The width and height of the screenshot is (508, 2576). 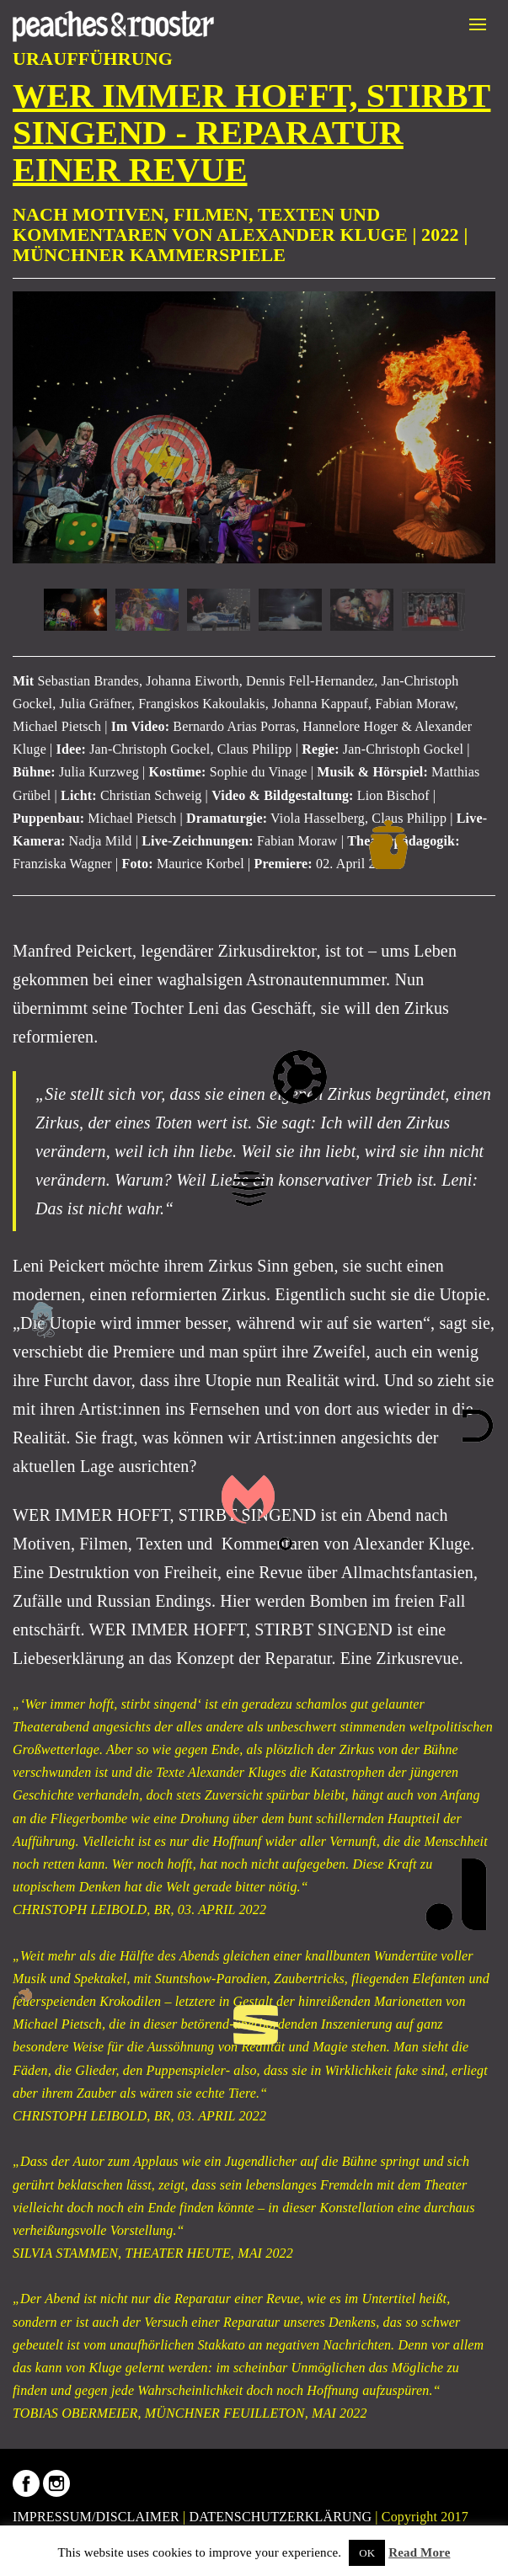 I want to click on open malwarebytes antivirus software, so click(x=248, y=1499).